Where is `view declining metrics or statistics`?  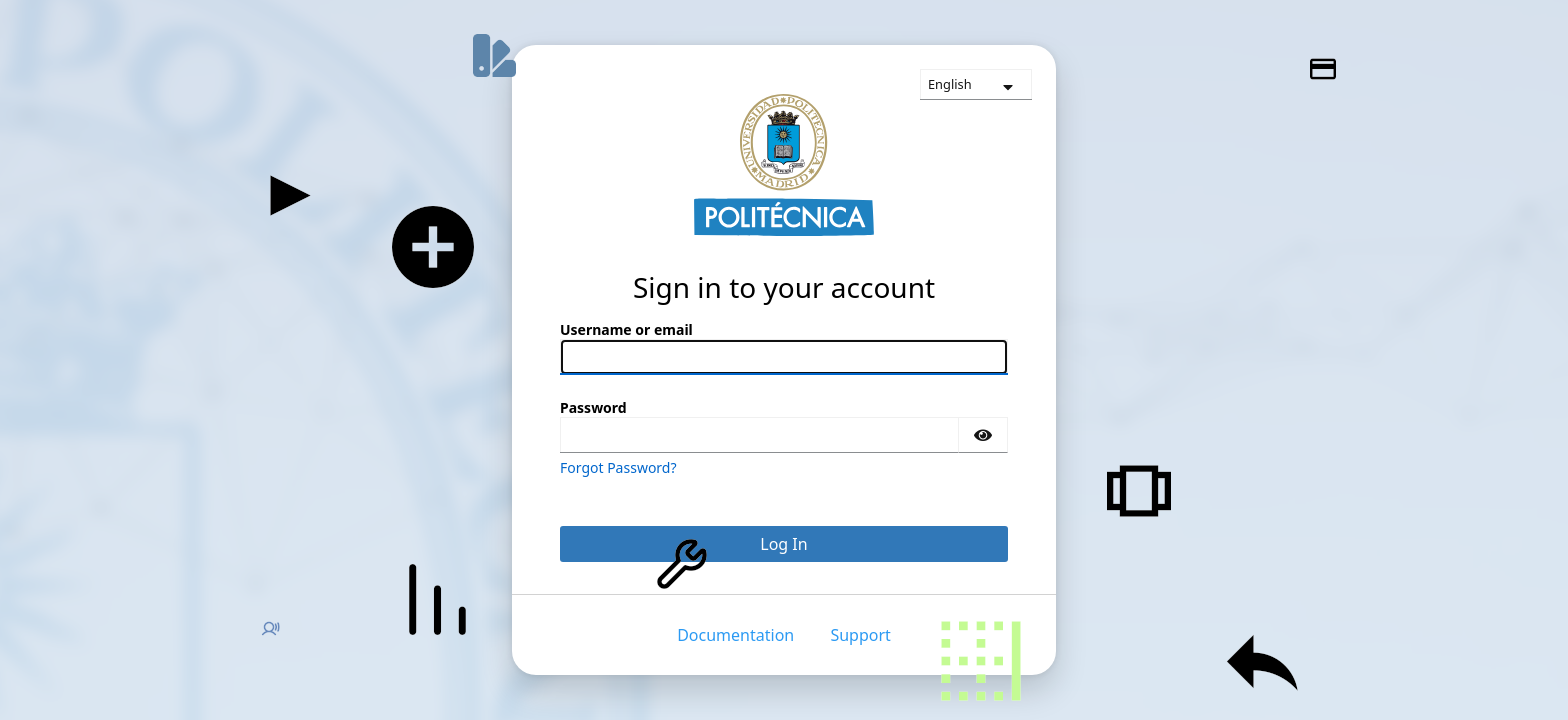 view declining metrics or statistics is located at coordinates (437, 599).